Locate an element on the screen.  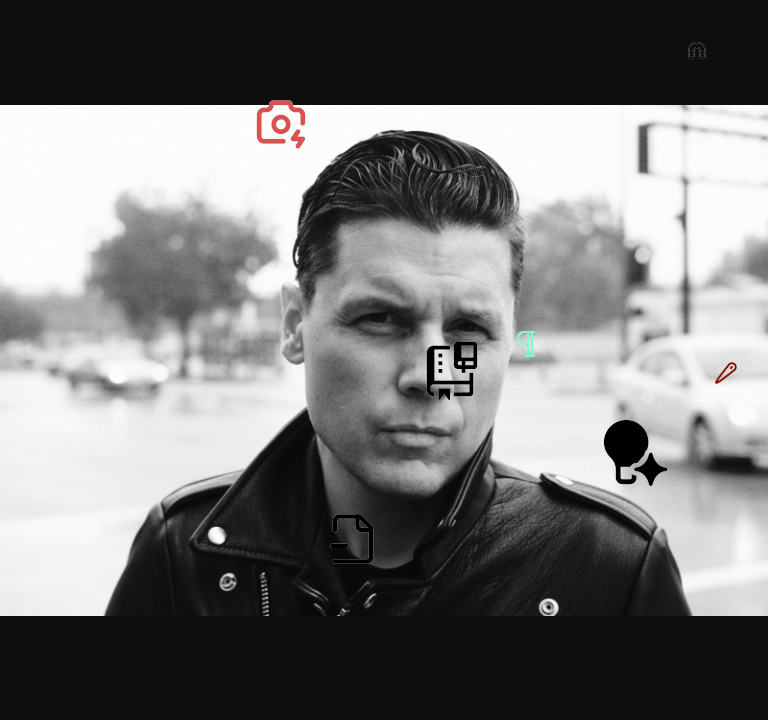
access sewing or tailoring tools is located at coordinates (726, 373).